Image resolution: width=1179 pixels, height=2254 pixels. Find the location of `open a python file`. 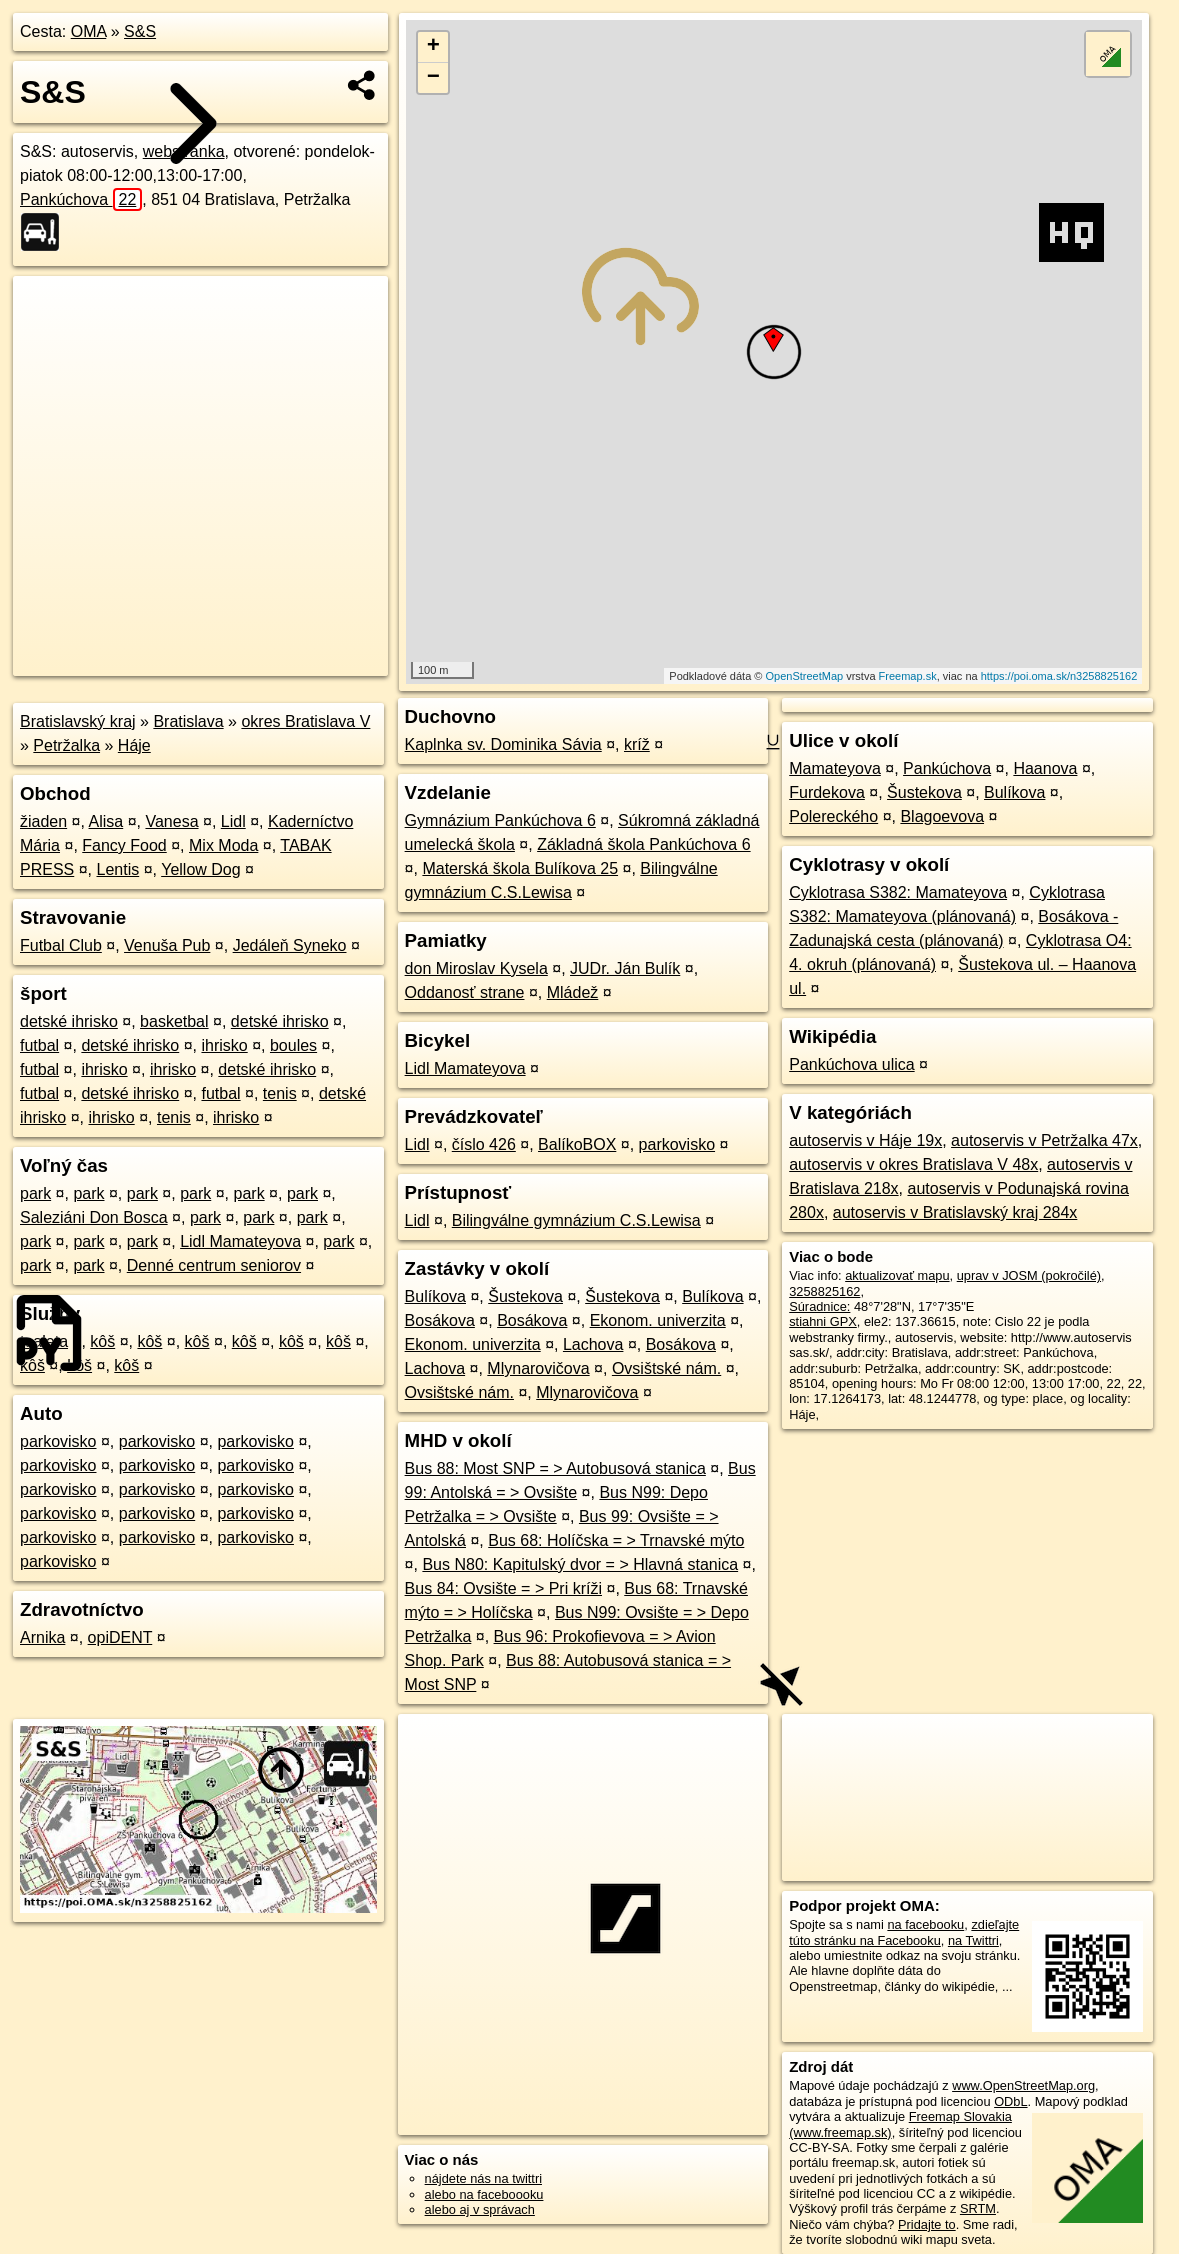

open a python file is located at coordinates (49, 1333).